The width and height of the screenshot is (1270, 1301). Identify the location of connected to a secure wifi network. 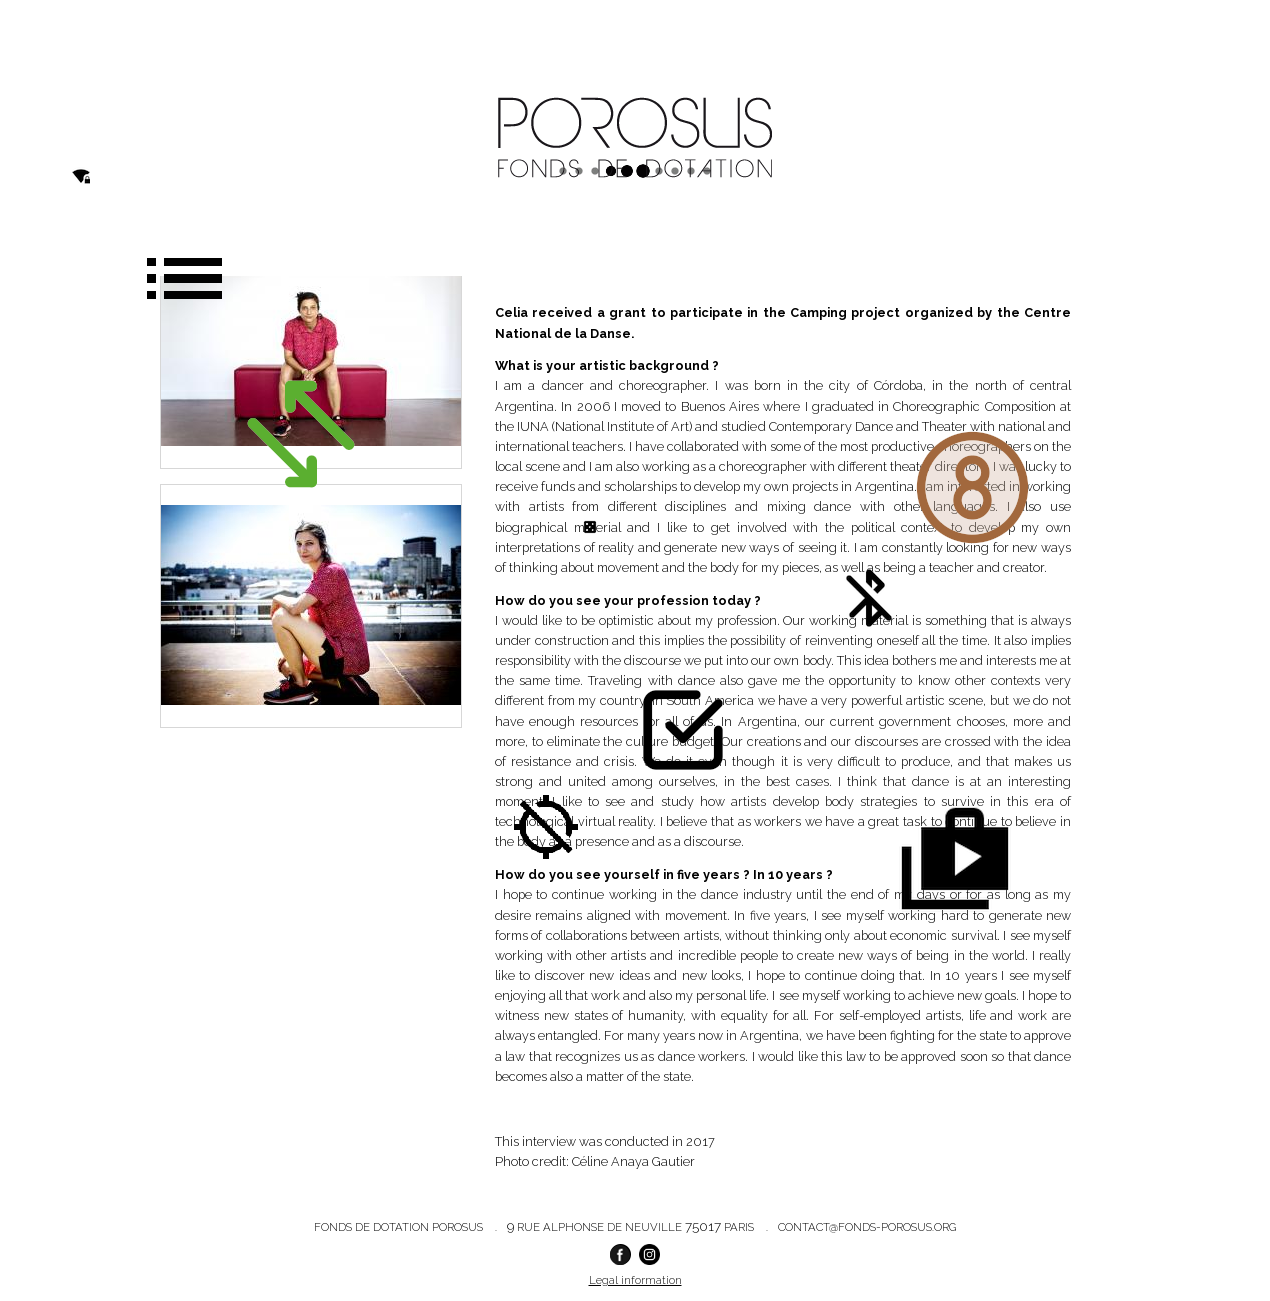
(81, 176).